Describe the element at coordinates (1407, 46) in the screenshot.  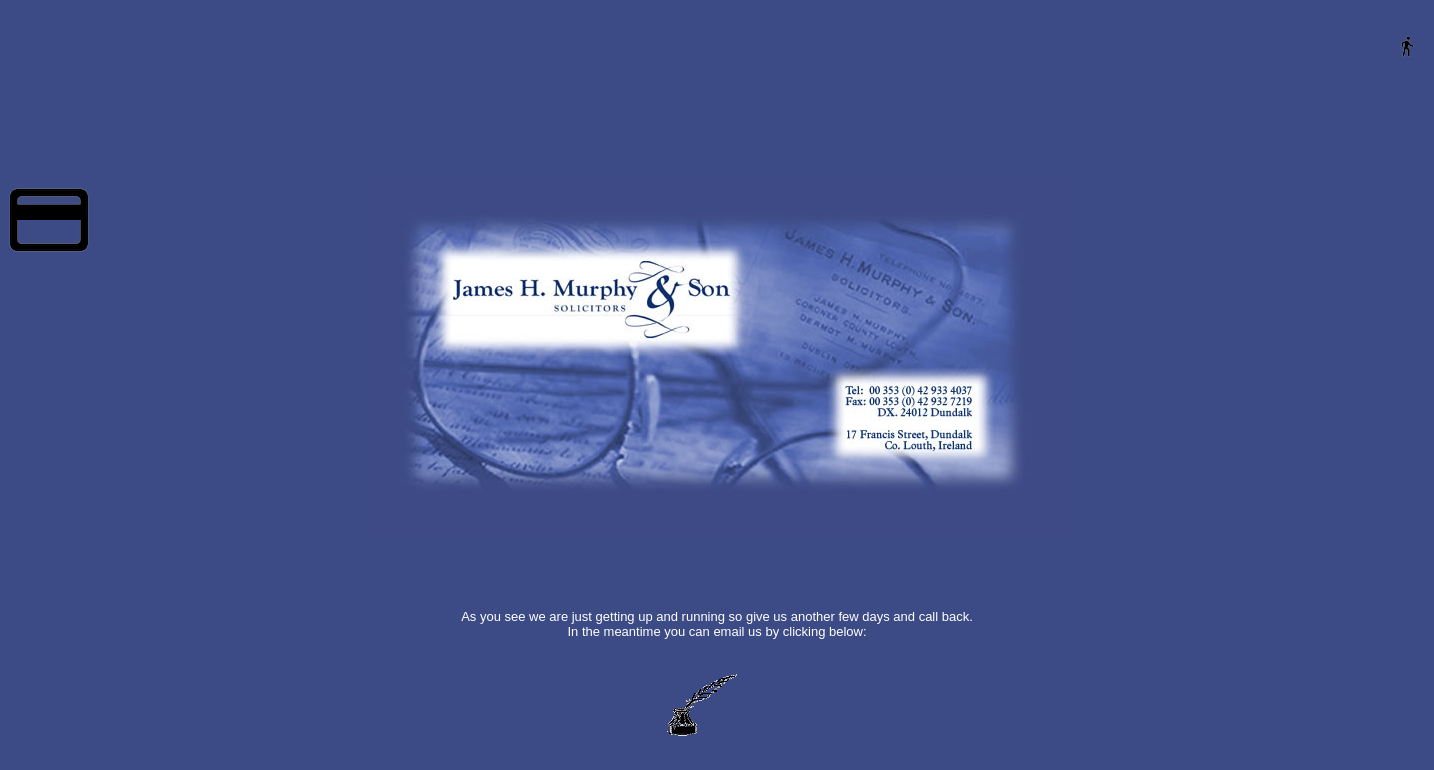
I see `get walking directions` at that location.